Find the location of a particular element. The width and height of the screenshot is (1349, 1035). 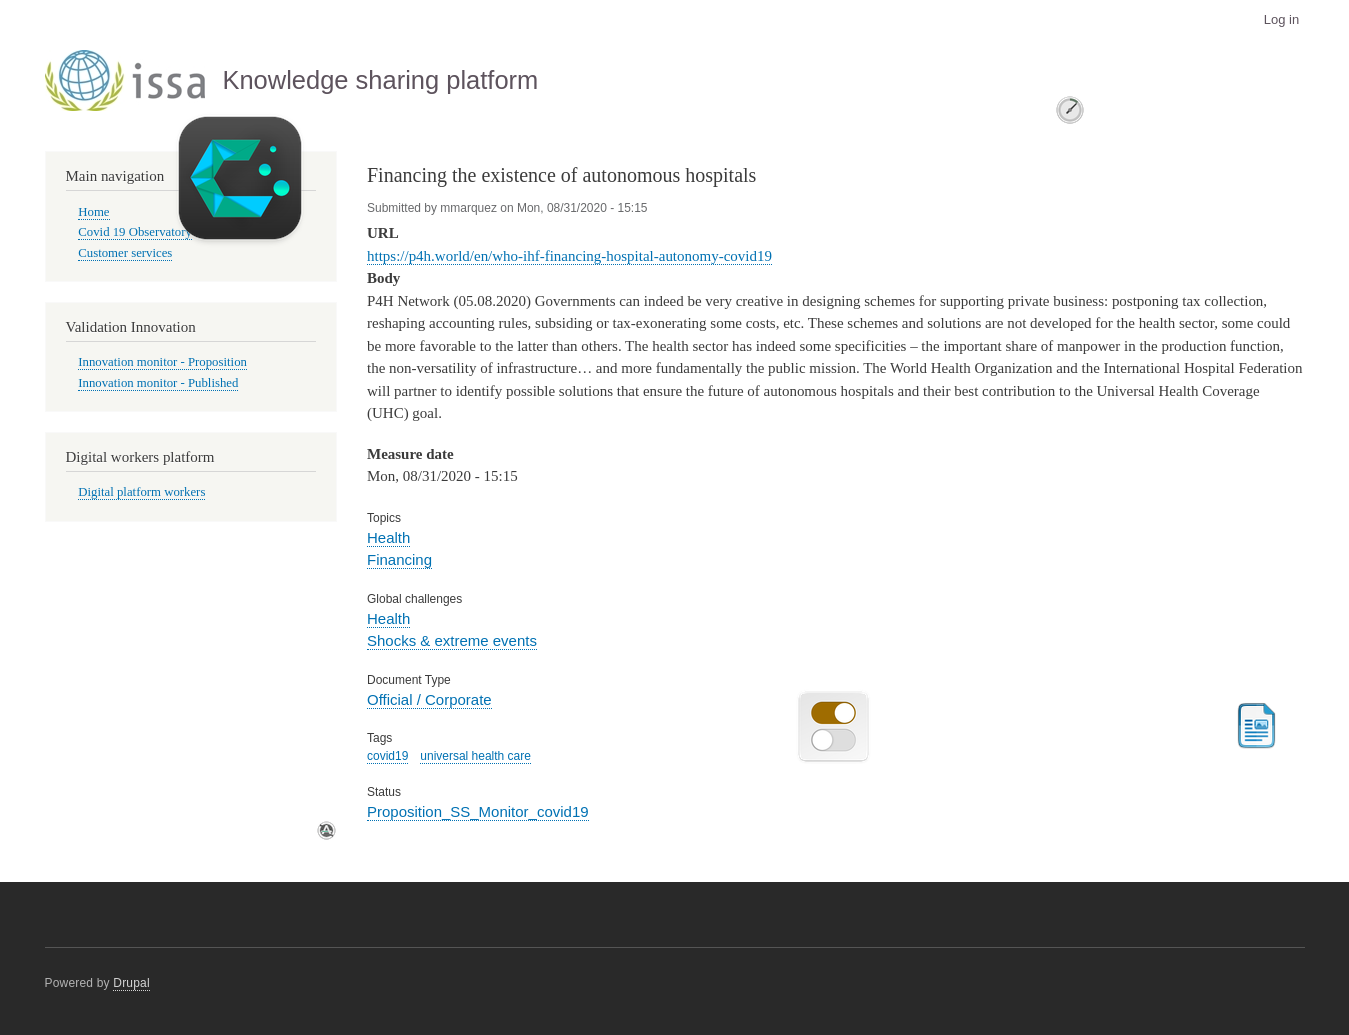

open gnome tweaks application is located at coordinates (833, 726).